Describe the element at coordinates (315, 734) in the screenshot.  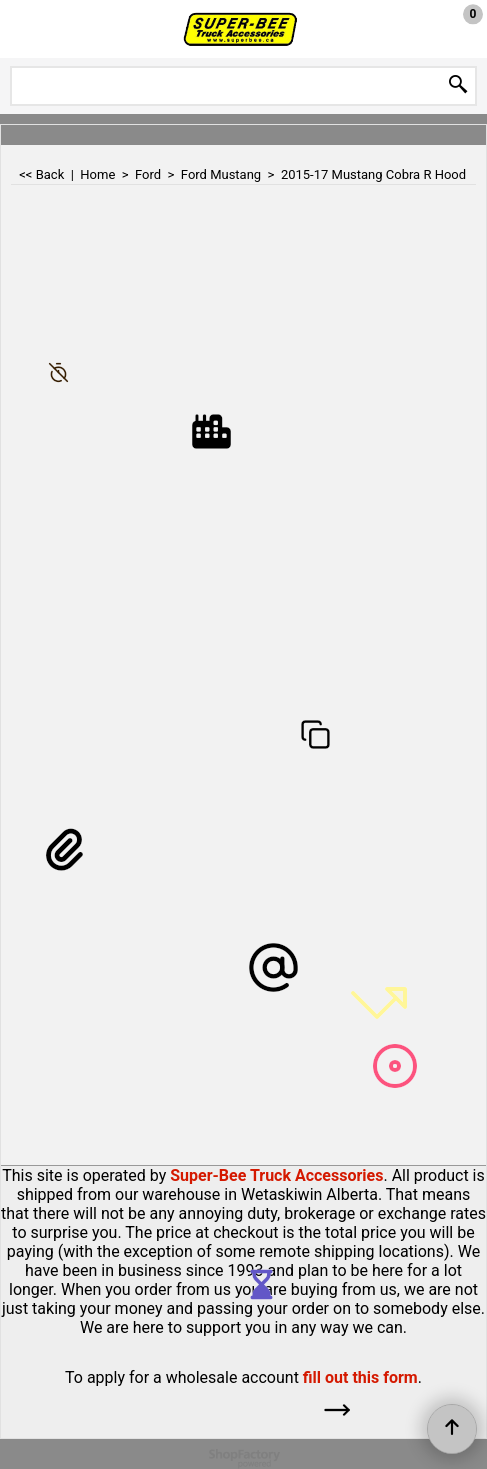
I see `copy to clipboard` at that location.